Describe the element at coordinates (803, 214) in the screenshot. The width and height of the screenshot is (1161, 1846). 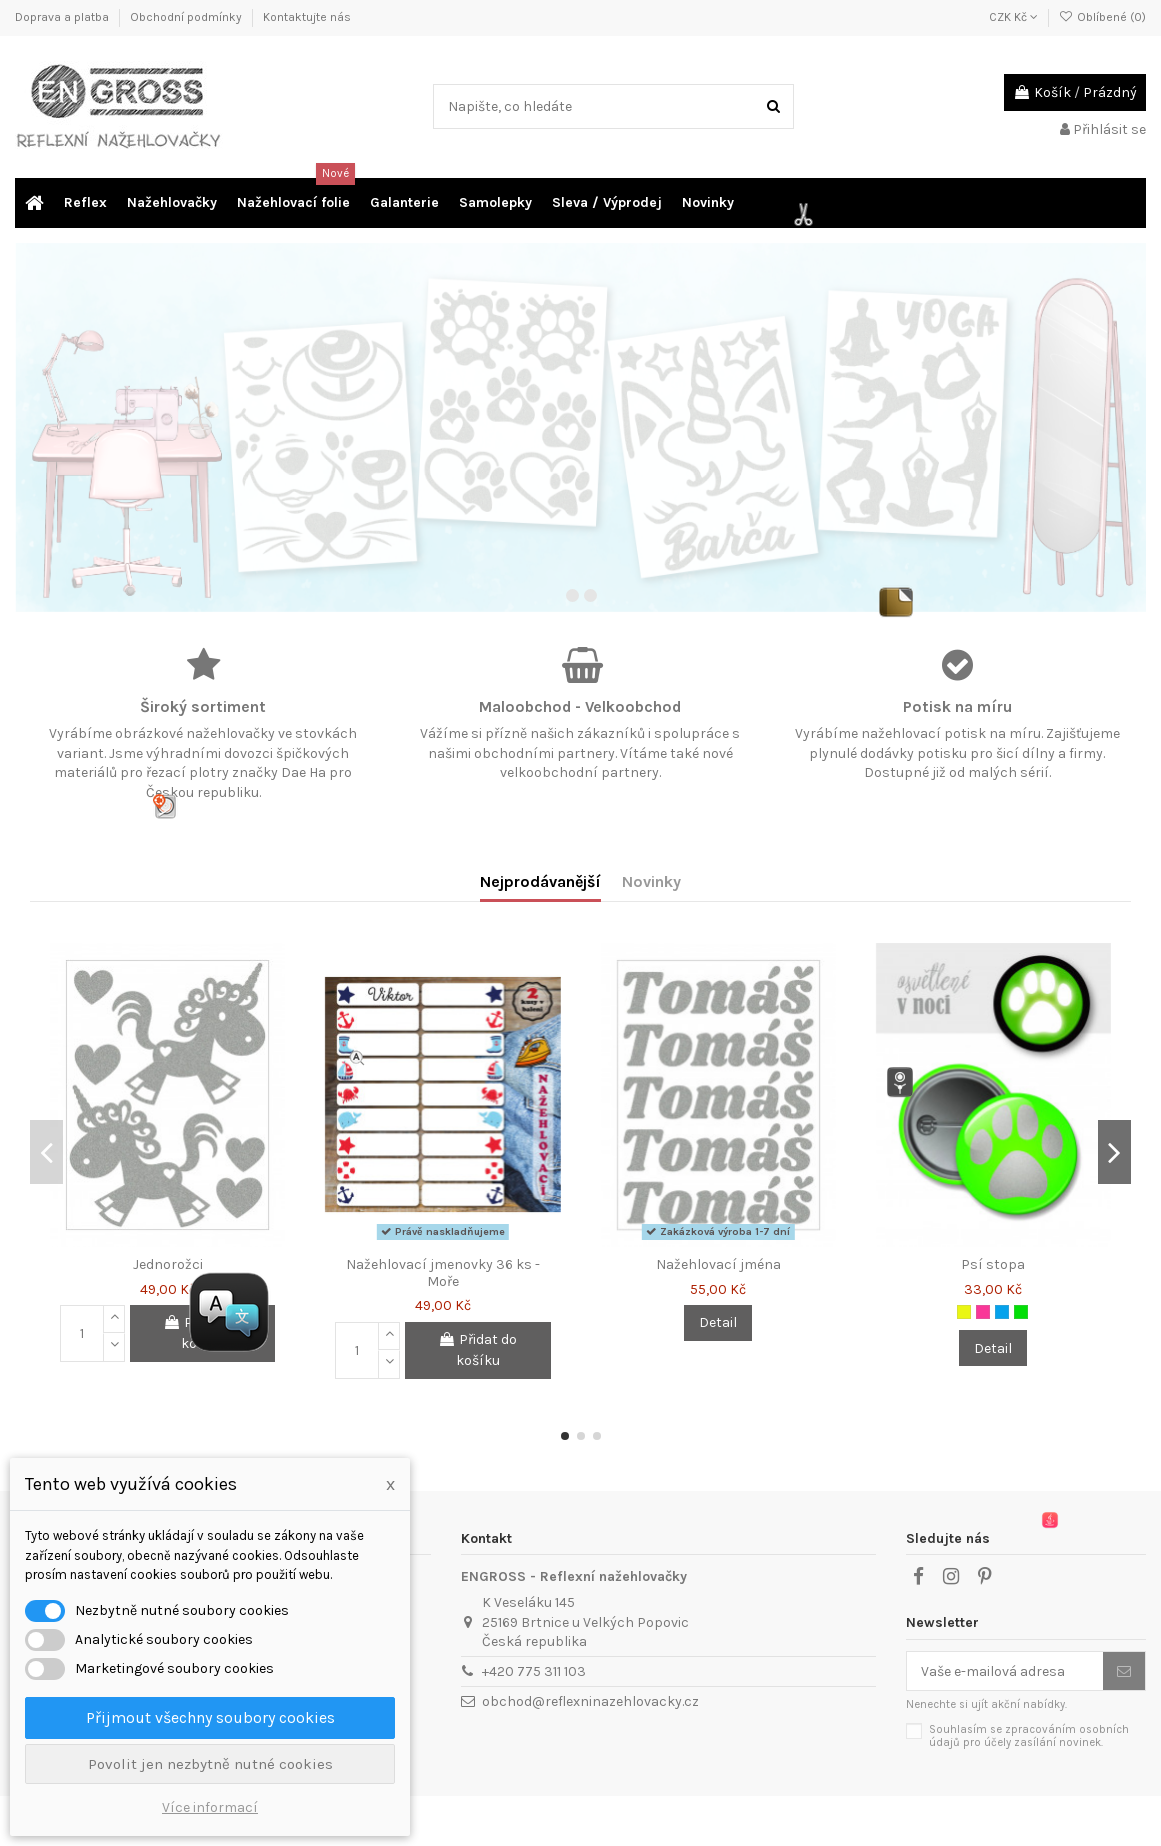
I see `cut selected content to clipboard` at that location.